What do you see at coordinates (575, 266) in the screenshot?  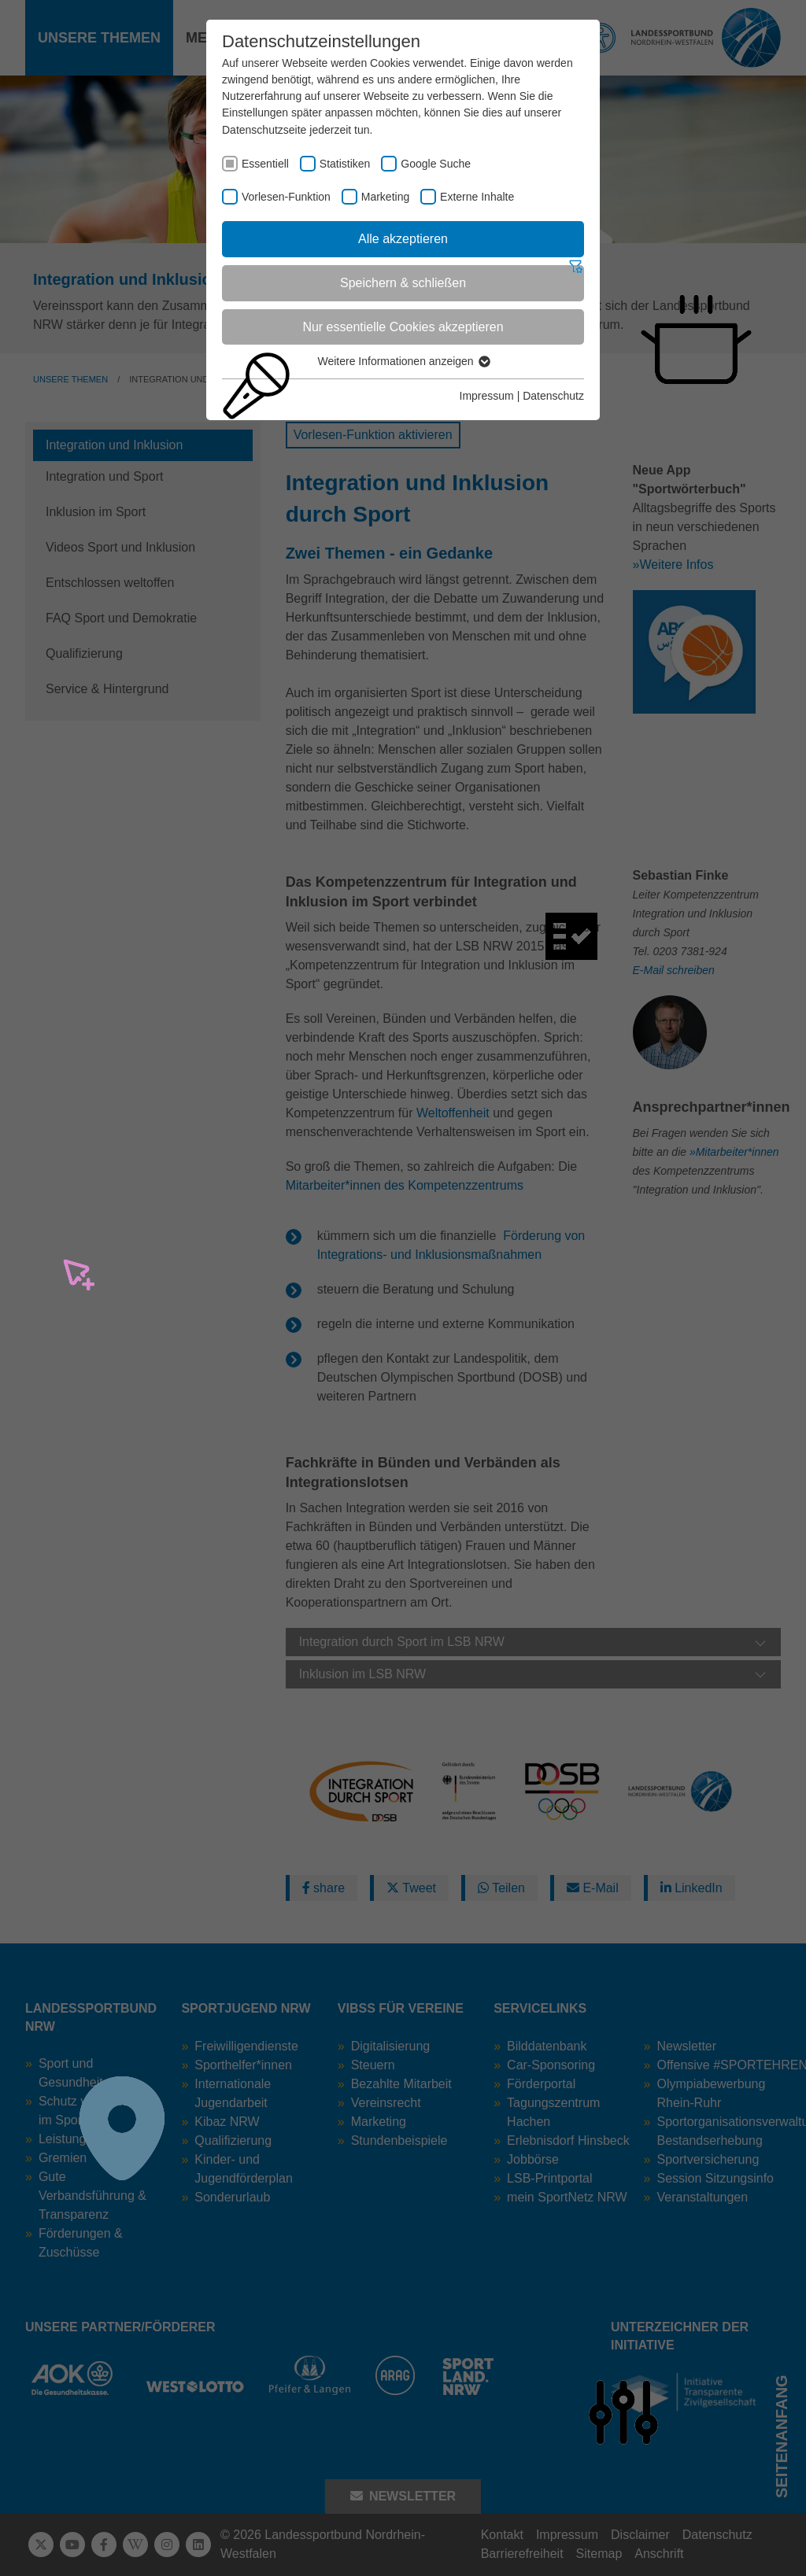 I see `filter by starred or favorite items` at bounding box center [575, 266].